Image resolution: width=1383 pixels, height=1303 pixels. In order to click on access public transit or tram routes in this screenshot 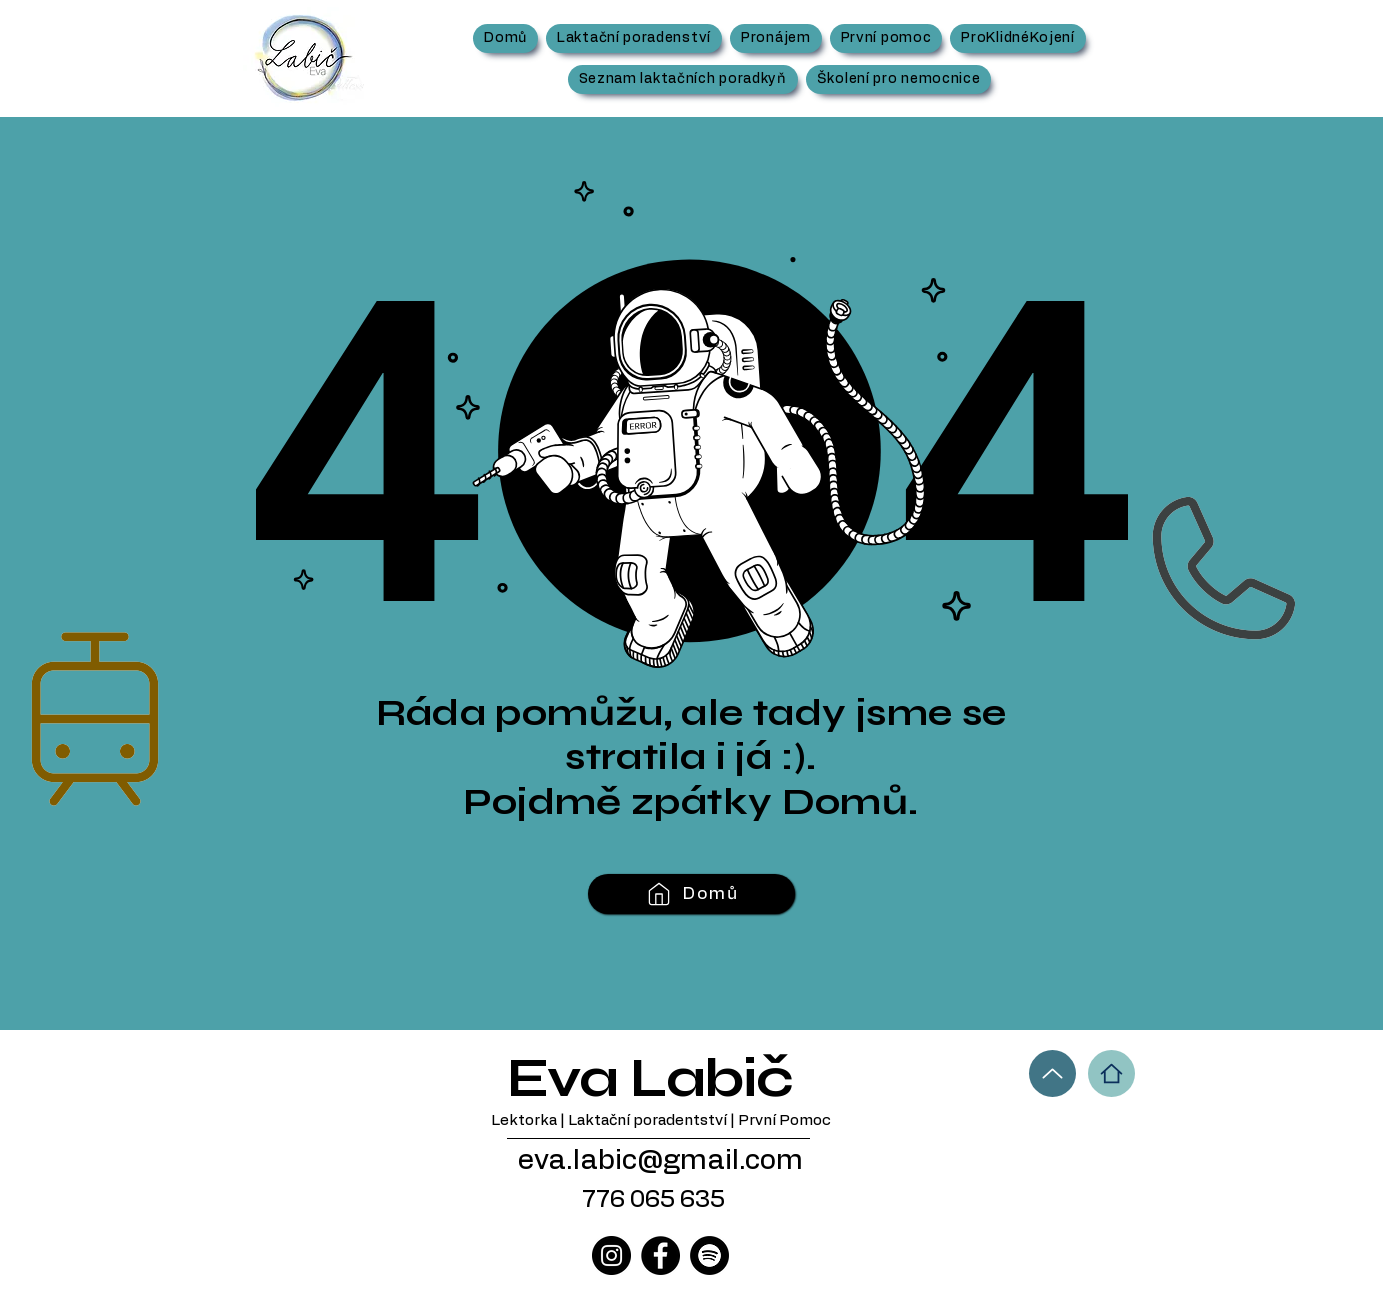, I will do `click(95, 719)`.